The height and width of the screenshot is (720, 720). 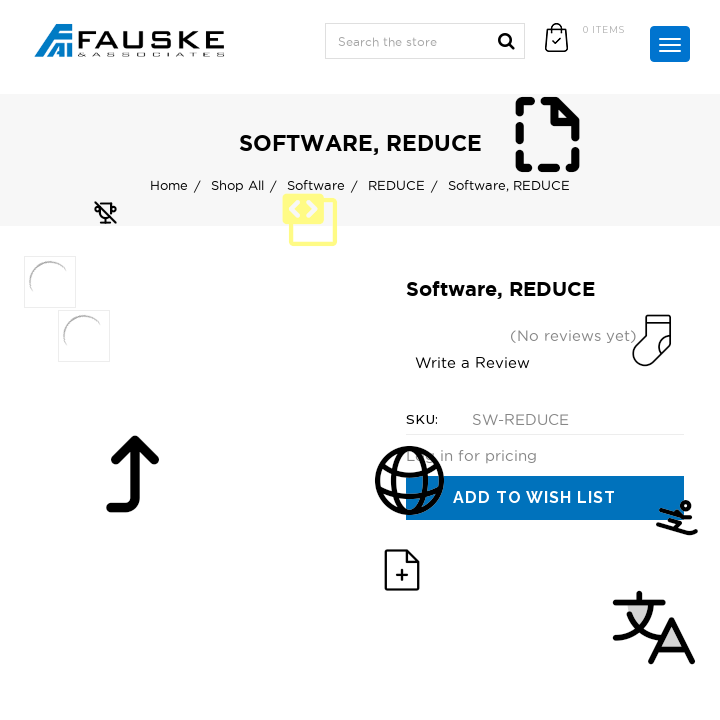 What do you see at coordinates (677, 518) in the screenshot?
I see `access skiing or winter sports activities` at bounding box center [677, 518].